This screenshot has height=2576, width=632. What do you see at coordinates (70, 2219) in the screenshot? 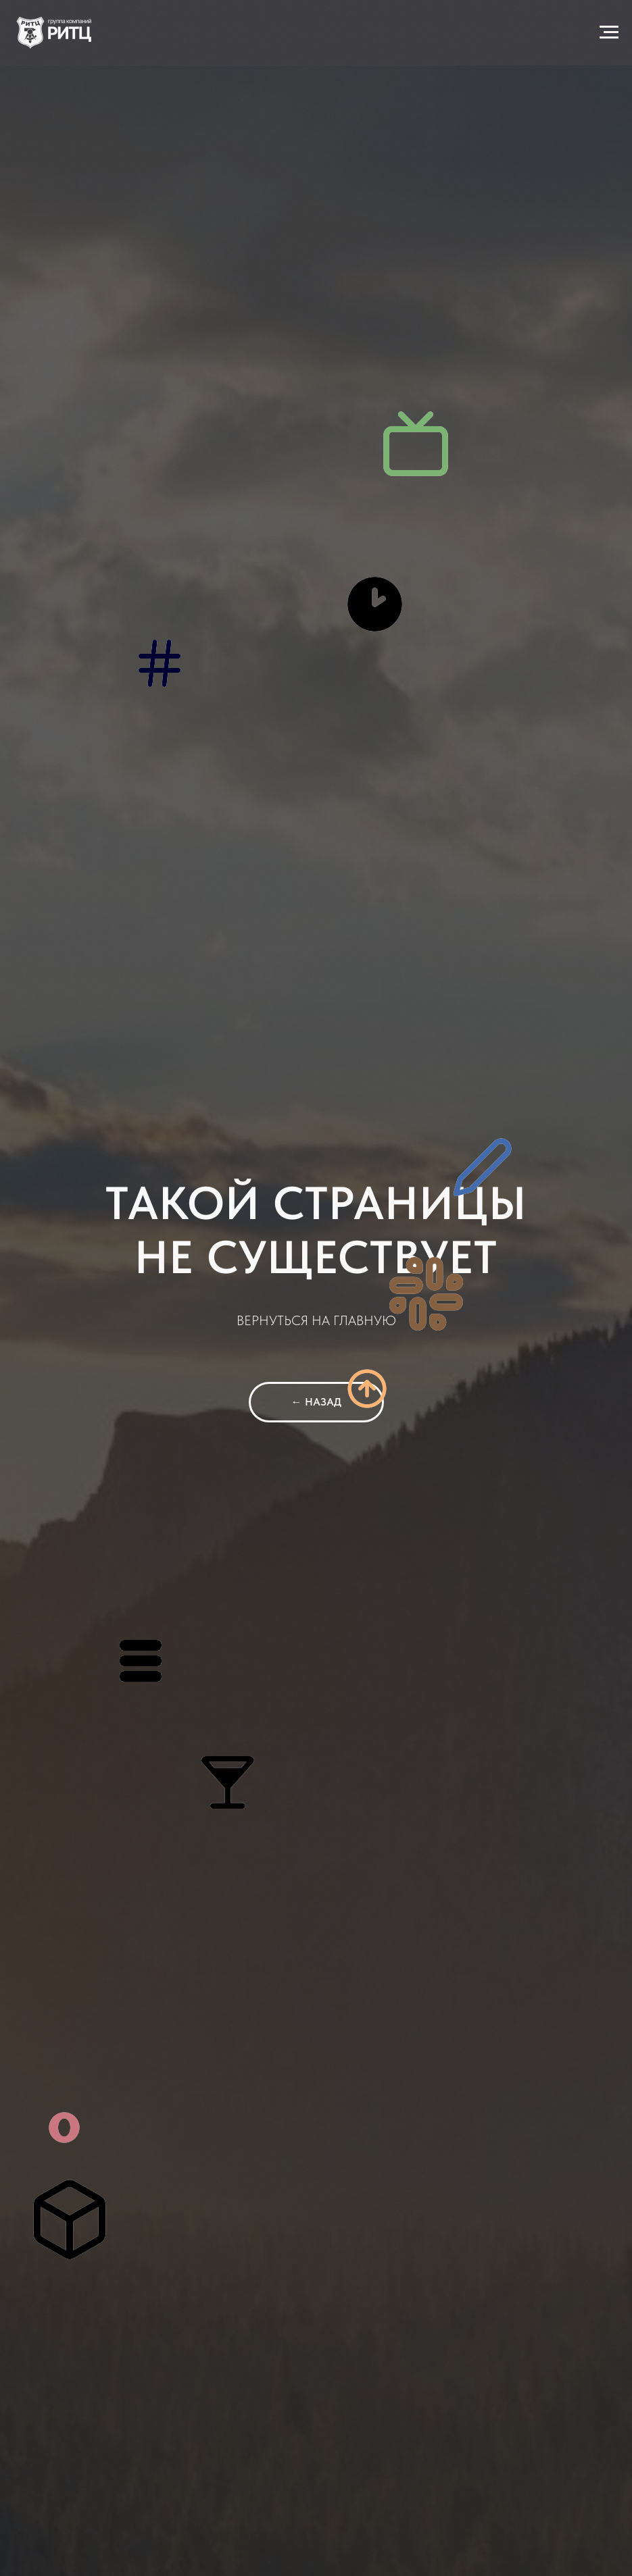
I see `view package or shipment details` at bounding box center [70, 2219].